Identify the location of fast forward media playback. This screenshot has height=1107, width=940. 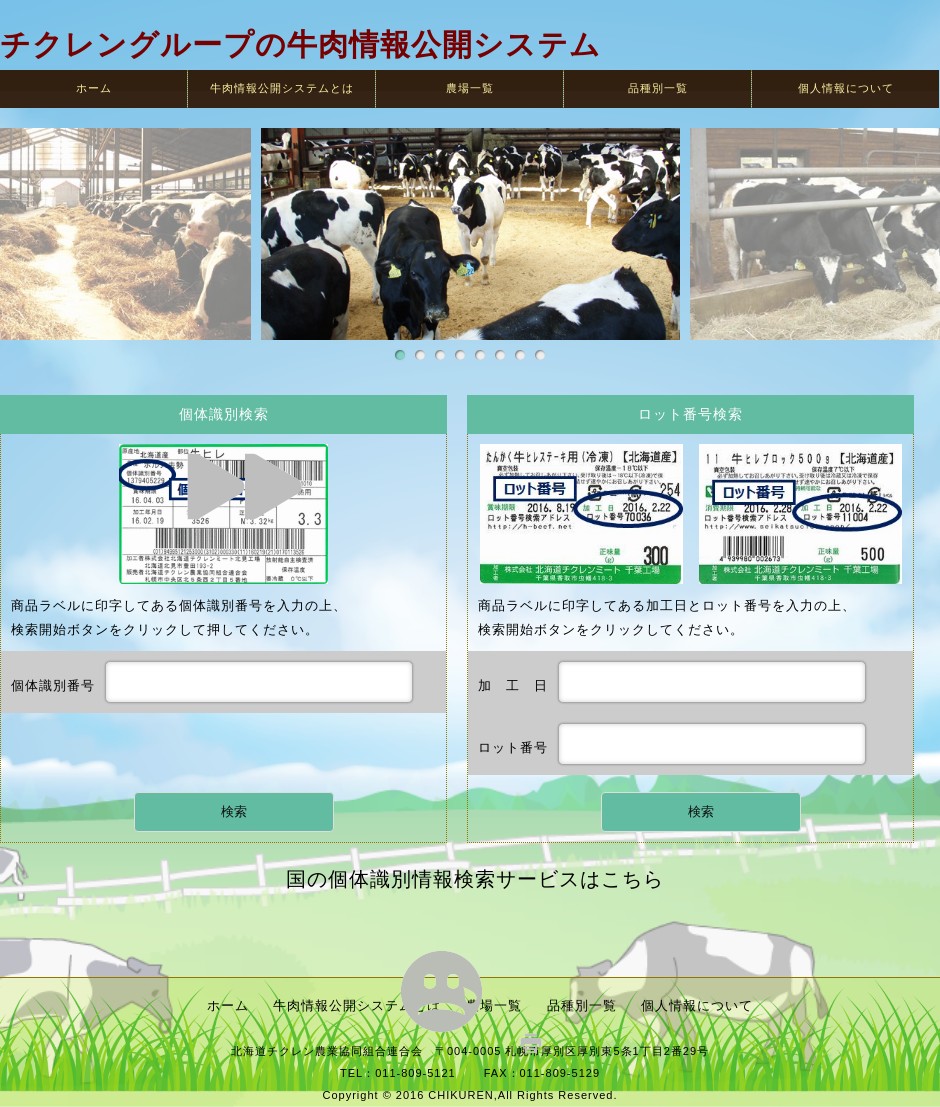
(245, 486).